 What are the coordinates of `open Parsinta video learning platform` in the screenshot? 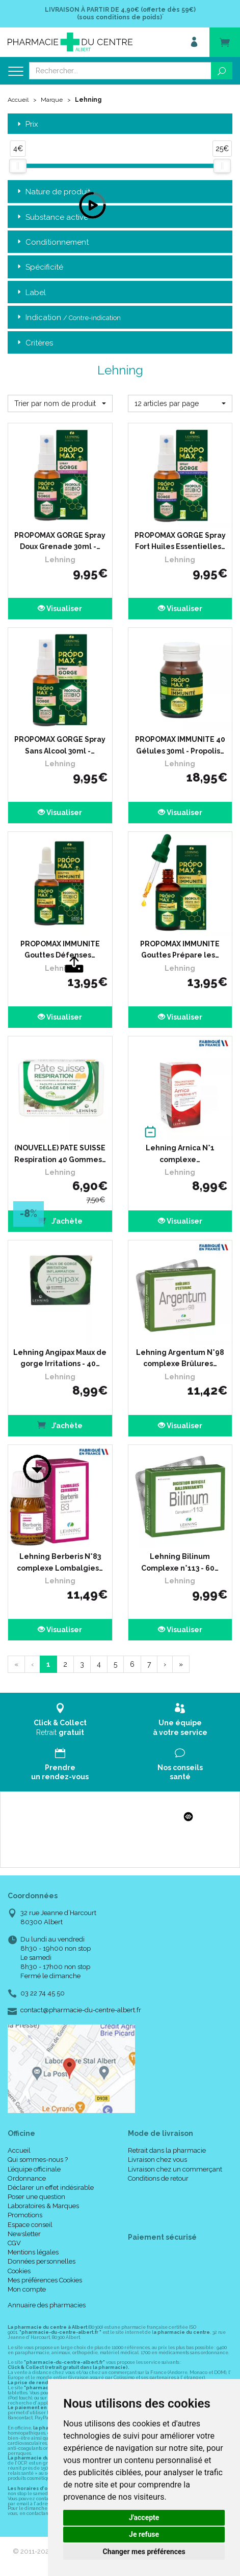 It's located at (92, 205).